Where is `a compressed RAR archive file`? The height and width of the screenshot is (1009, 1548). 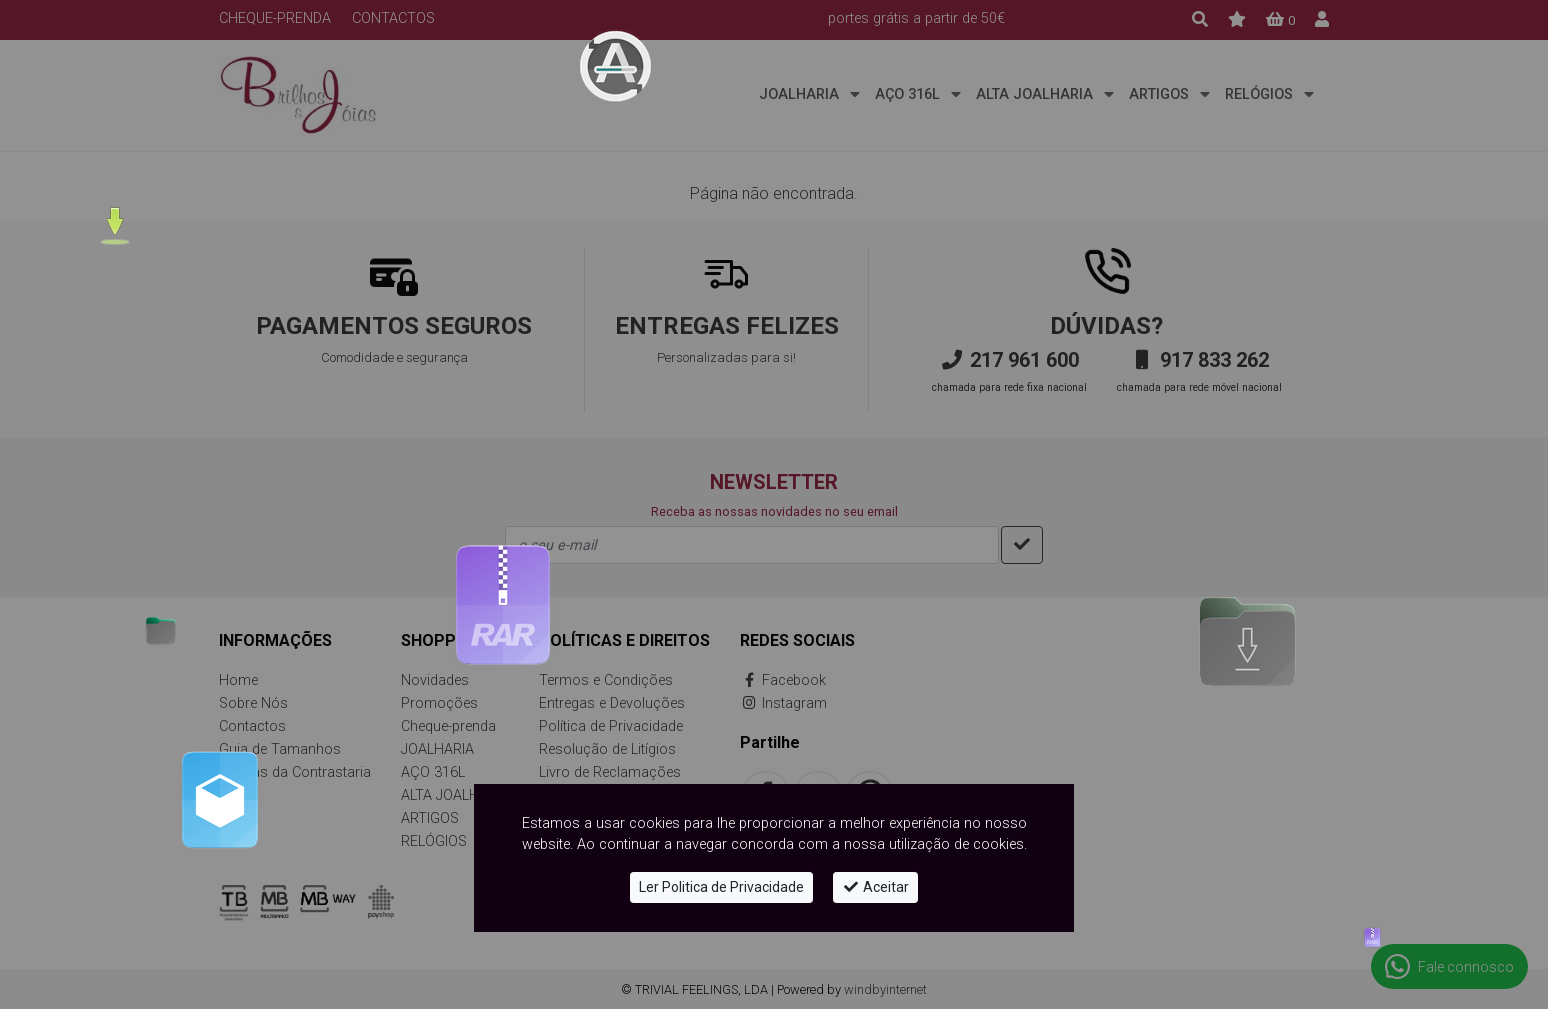
a compressed RAR archive file is located at coordinates (1372, 937).